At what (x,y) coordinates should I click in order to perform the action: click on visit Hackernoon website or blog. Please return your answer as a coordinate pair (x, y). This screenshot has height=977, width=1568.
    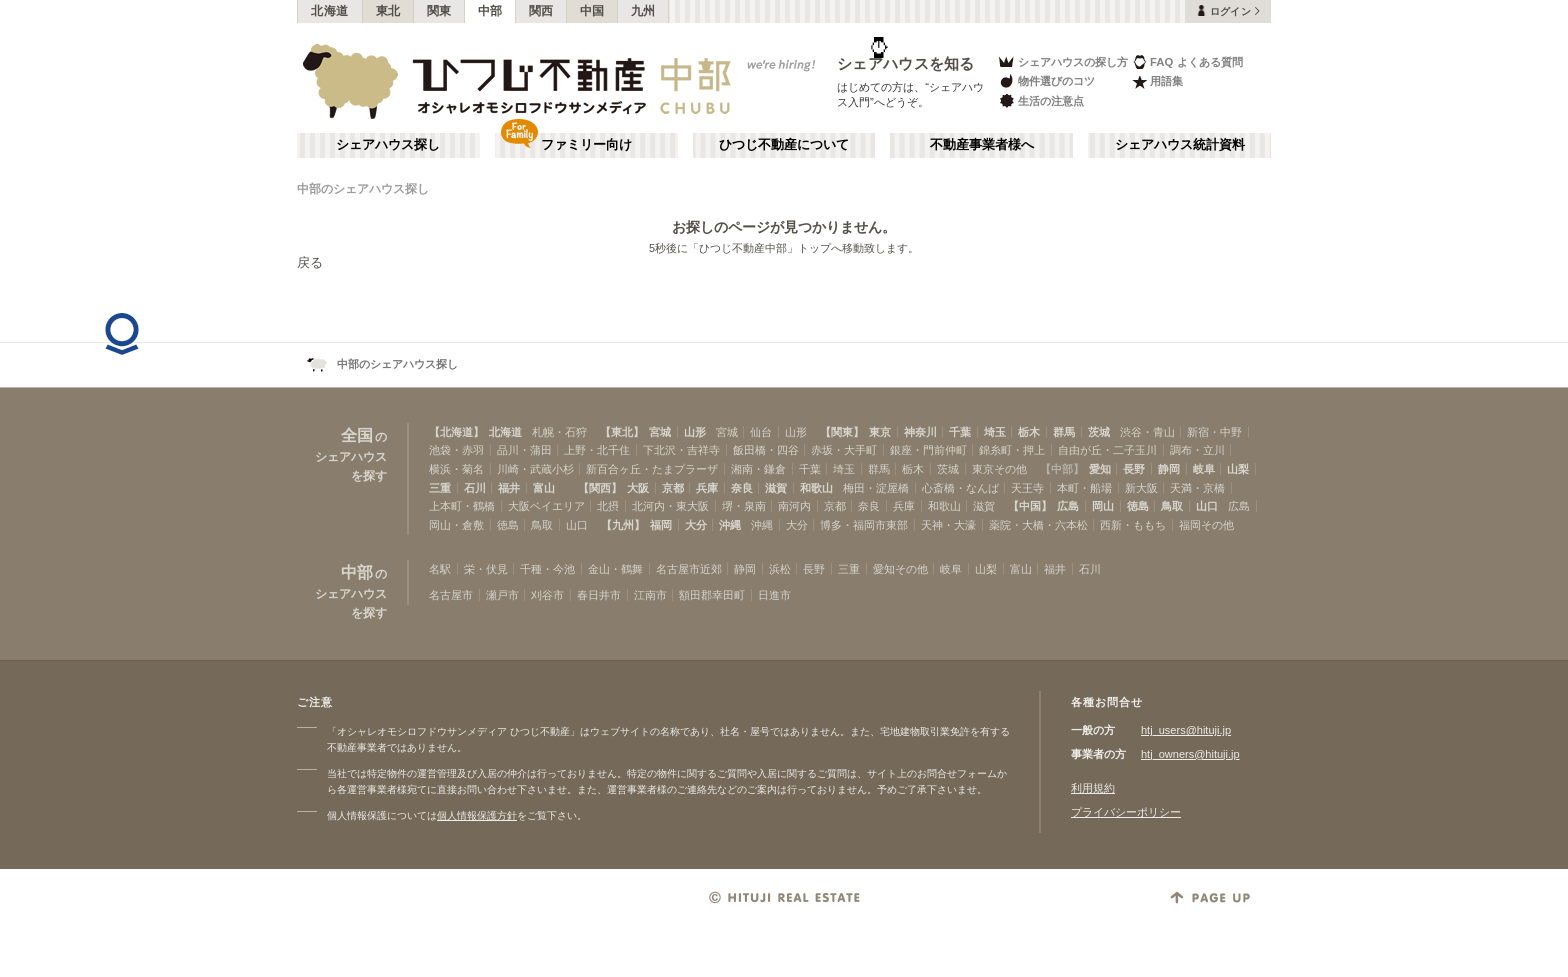
    Looking at the image, I should click on (879, 47).